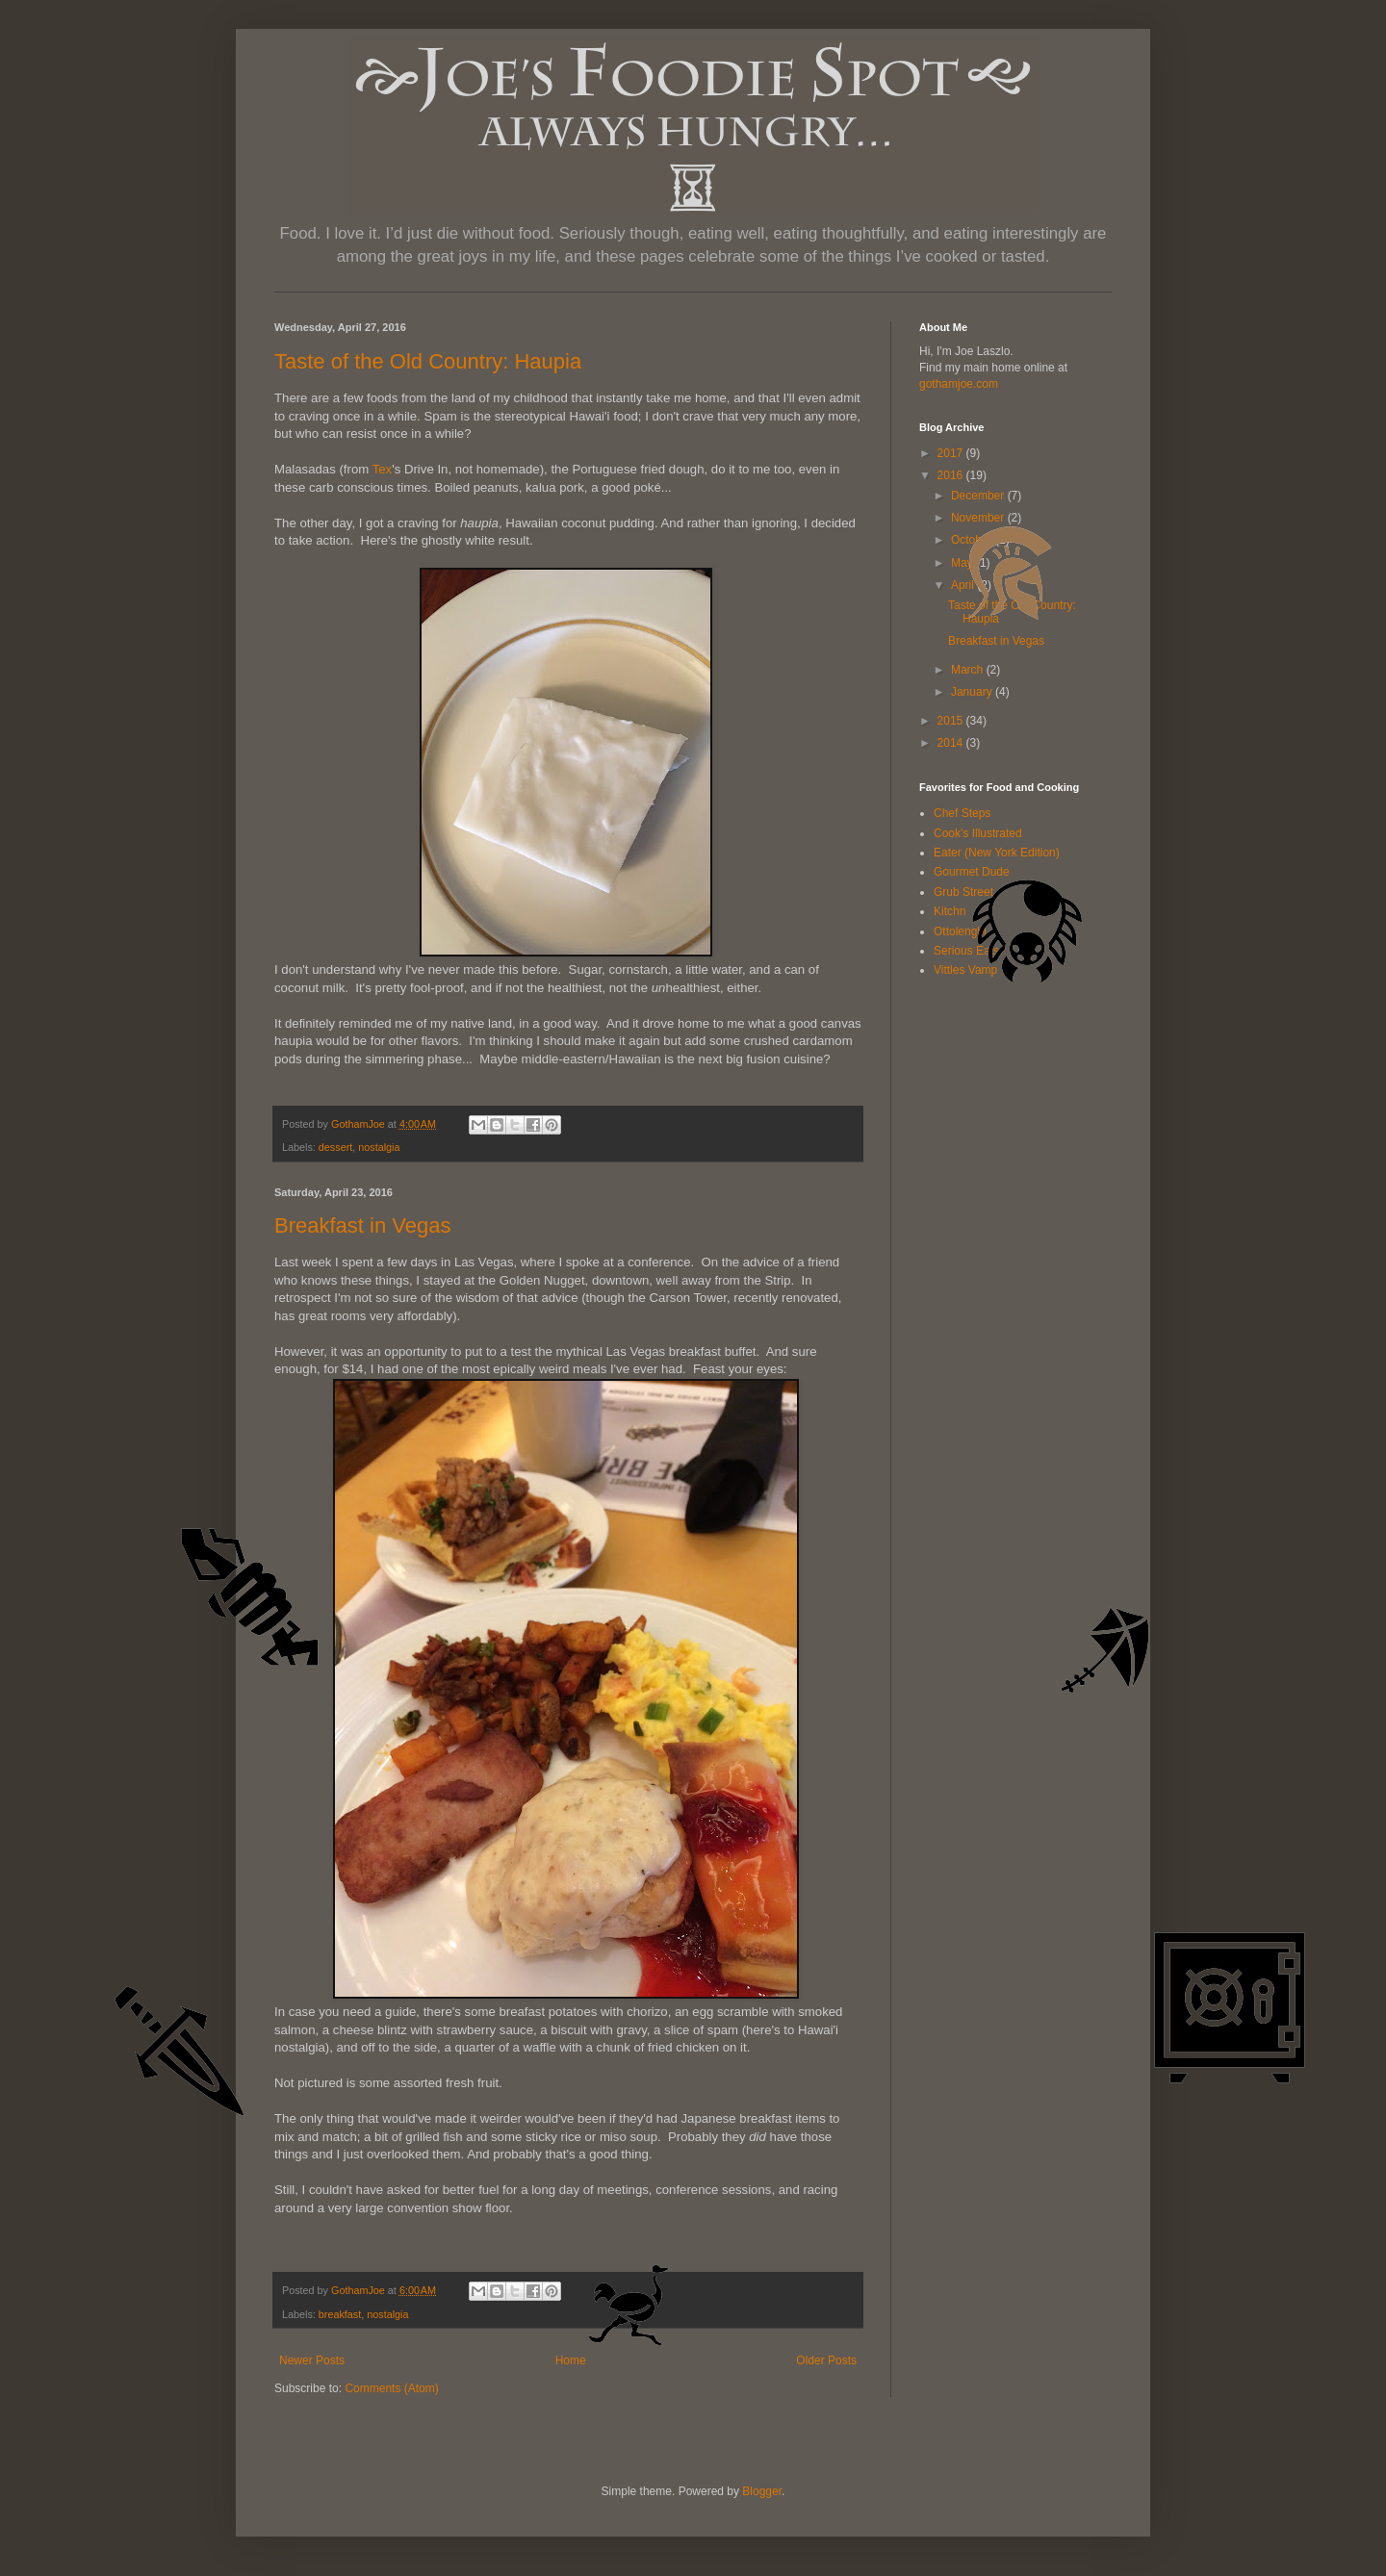 This screenshot has height=2576, width=1386. I want to click on select warrior or spartan character class, so click(1010, 573).